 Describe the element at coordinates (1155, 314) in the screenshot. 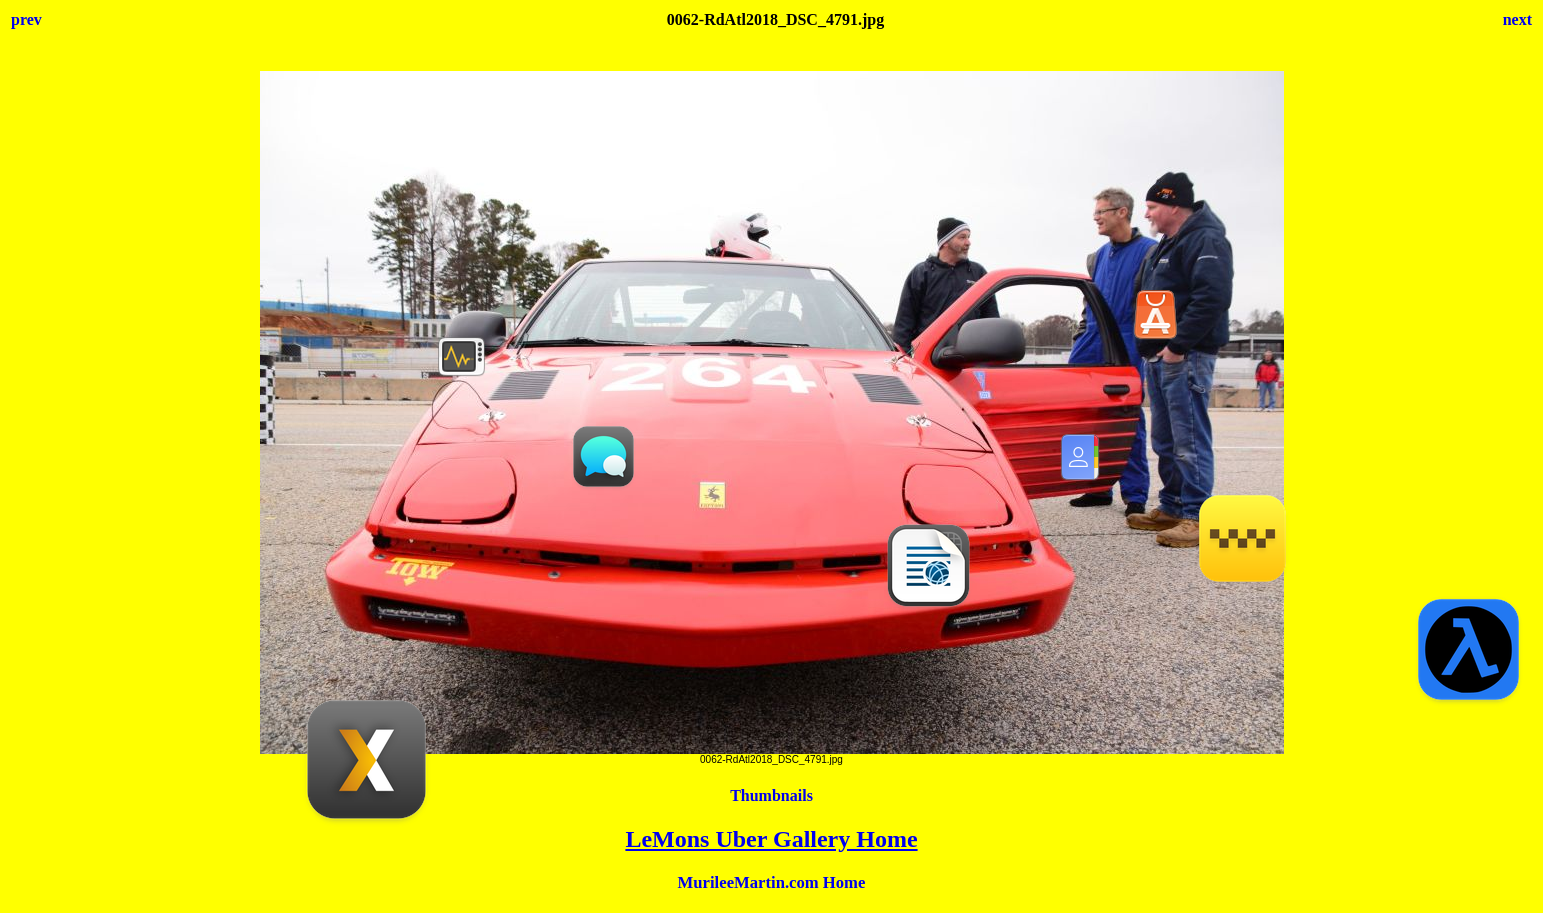

I see `open the app center to browse and install applications` at that location.